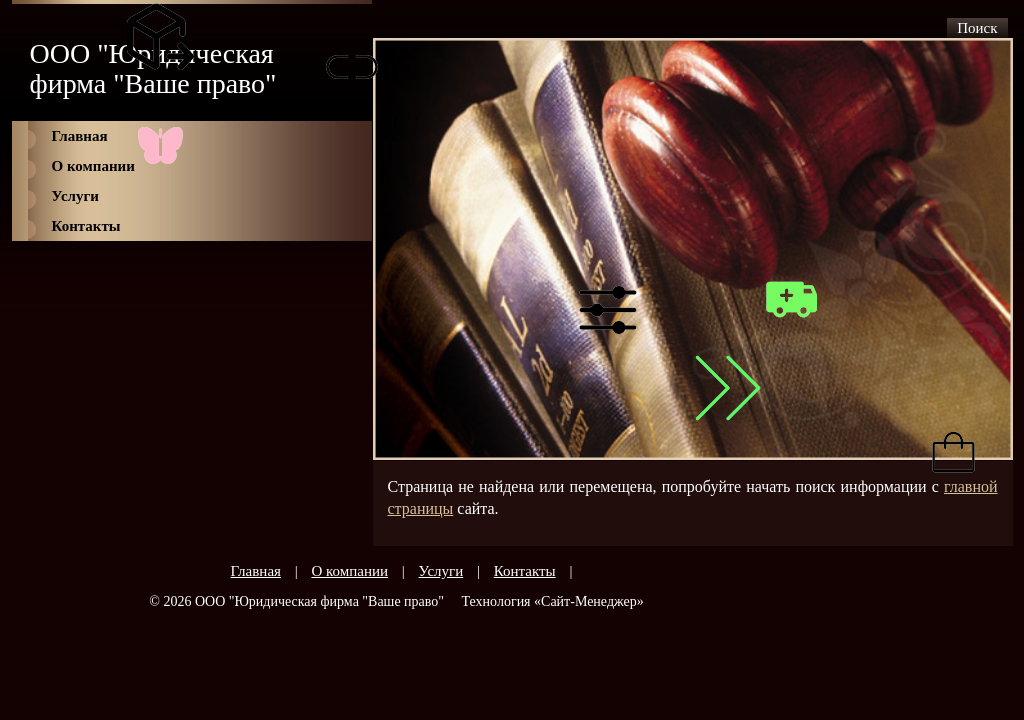  Describe the element at coordinates (953, 454) in the screenshot. I see `view your shopping bag` at that location.